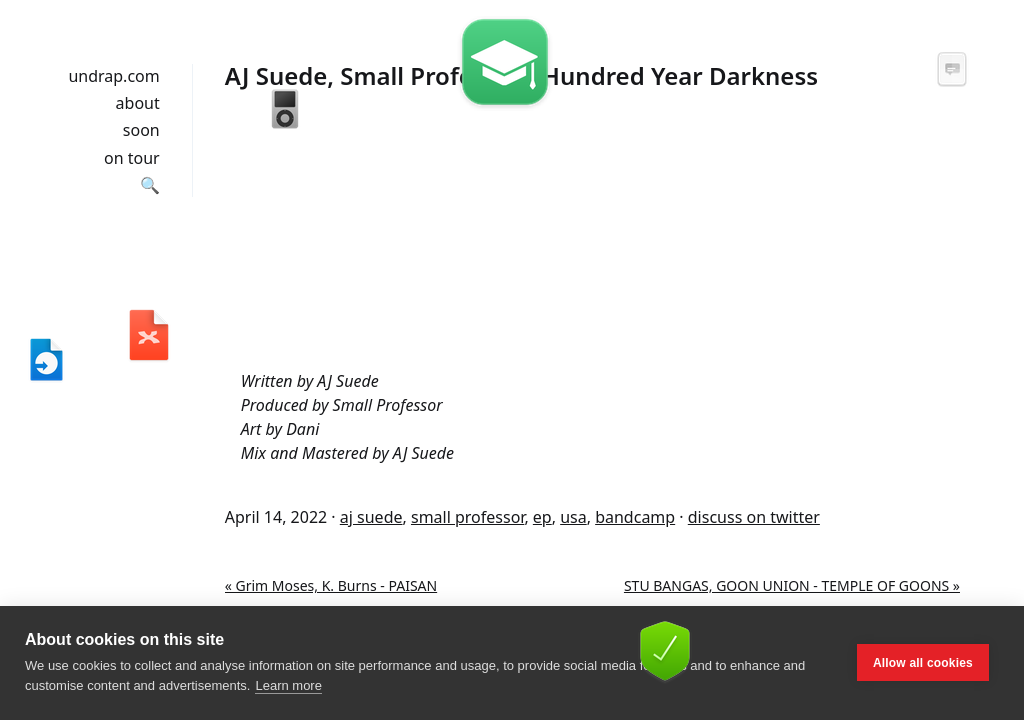 This screenshot has width=1024, height=720. I want to click on a gdscript source code file, so click(46, 360).